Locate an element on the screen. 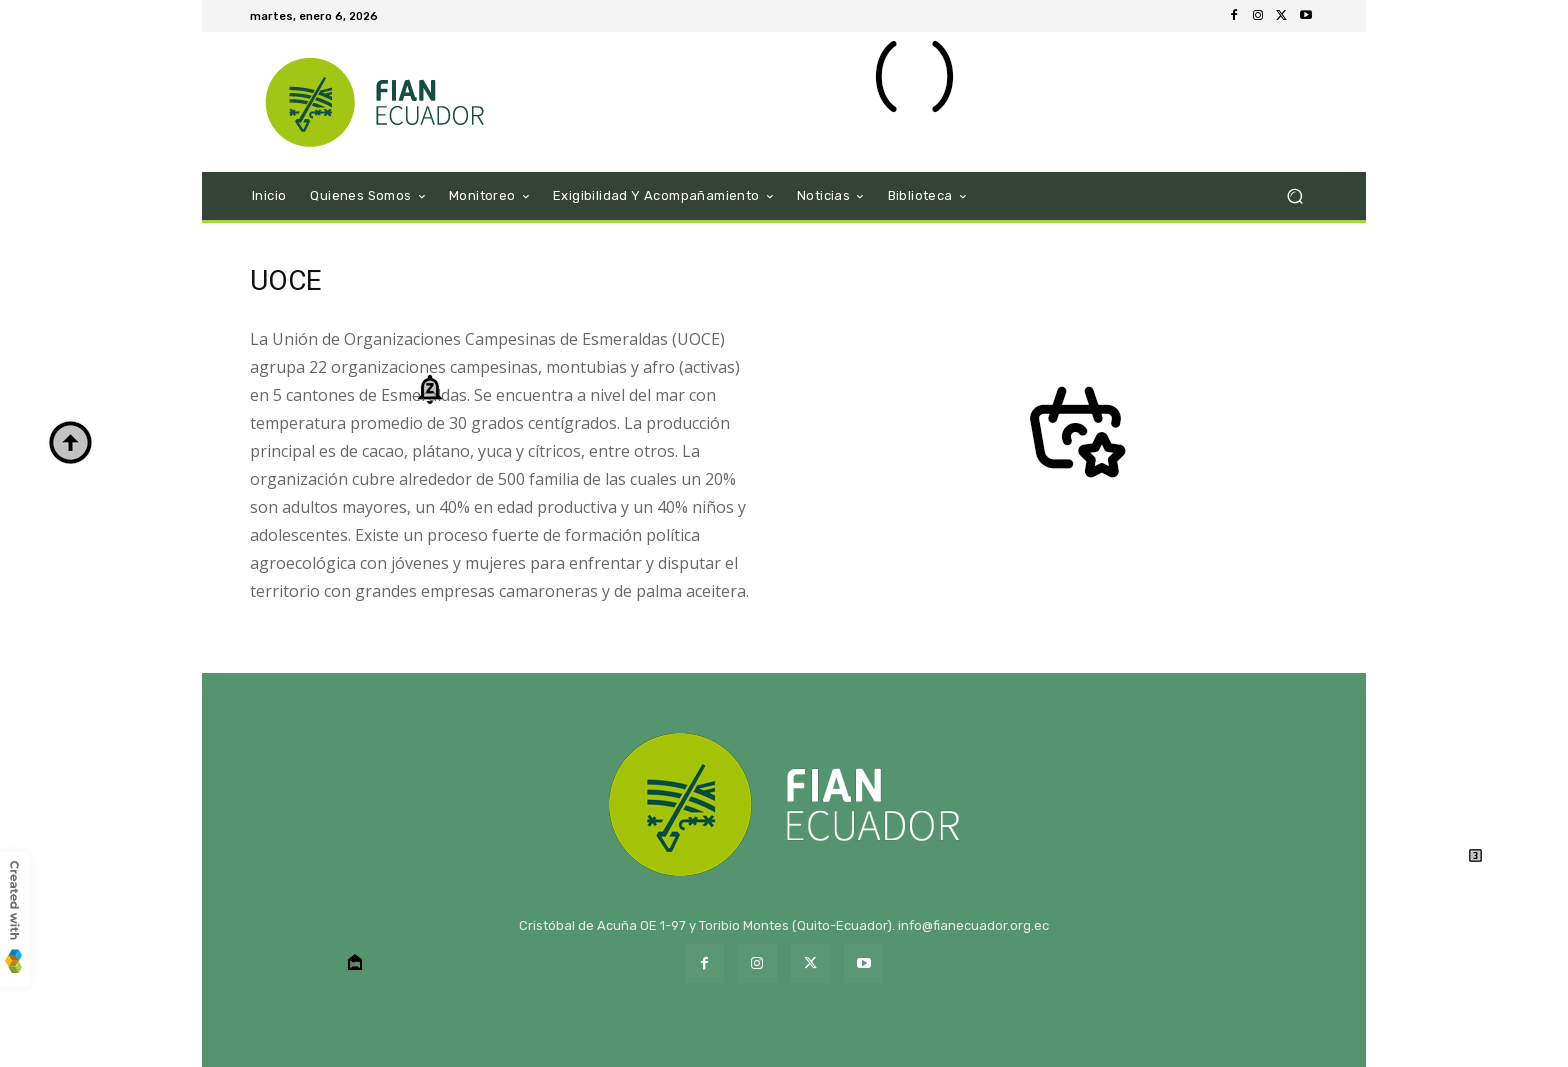 This screenshot has height=1067, width=1568. notifications are currently snoozed is located at coordinates (430, 389).